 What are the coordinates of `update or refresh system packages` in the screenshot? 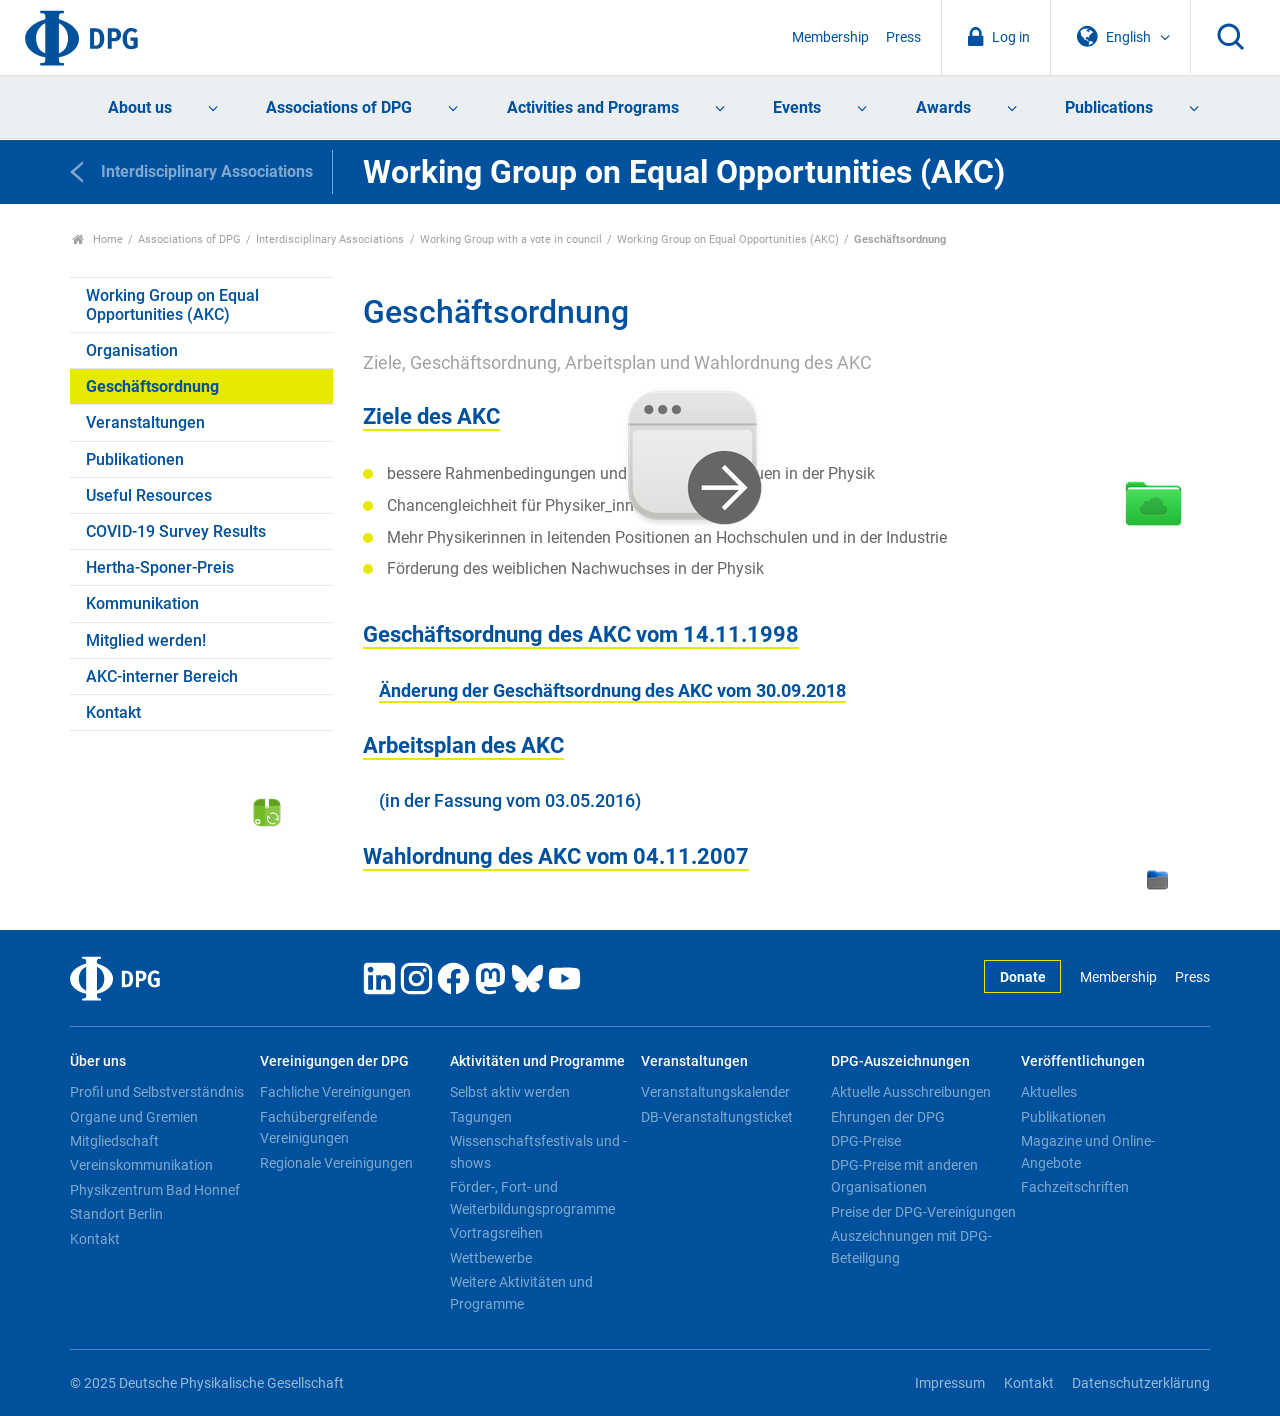 It's located at (267, 813).